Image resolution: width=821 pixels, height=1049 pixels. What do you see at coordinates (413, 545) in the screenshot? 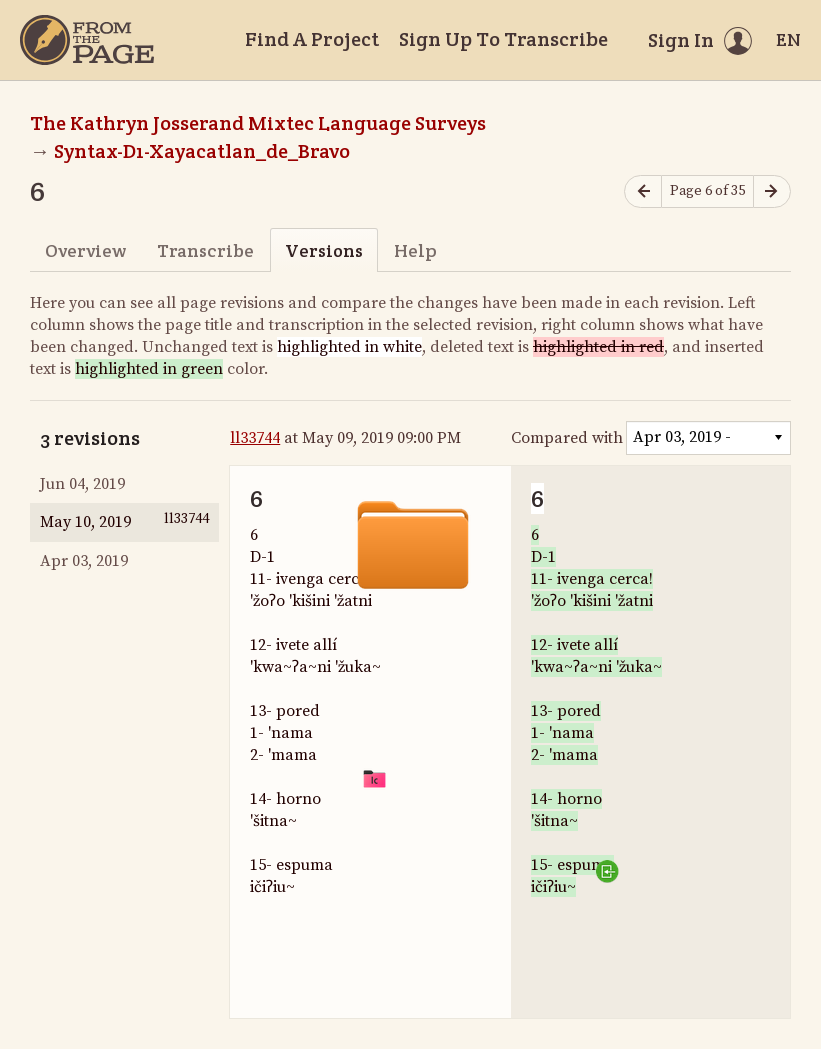
I see `open folder to view contents` at bounding box center [413, 545].